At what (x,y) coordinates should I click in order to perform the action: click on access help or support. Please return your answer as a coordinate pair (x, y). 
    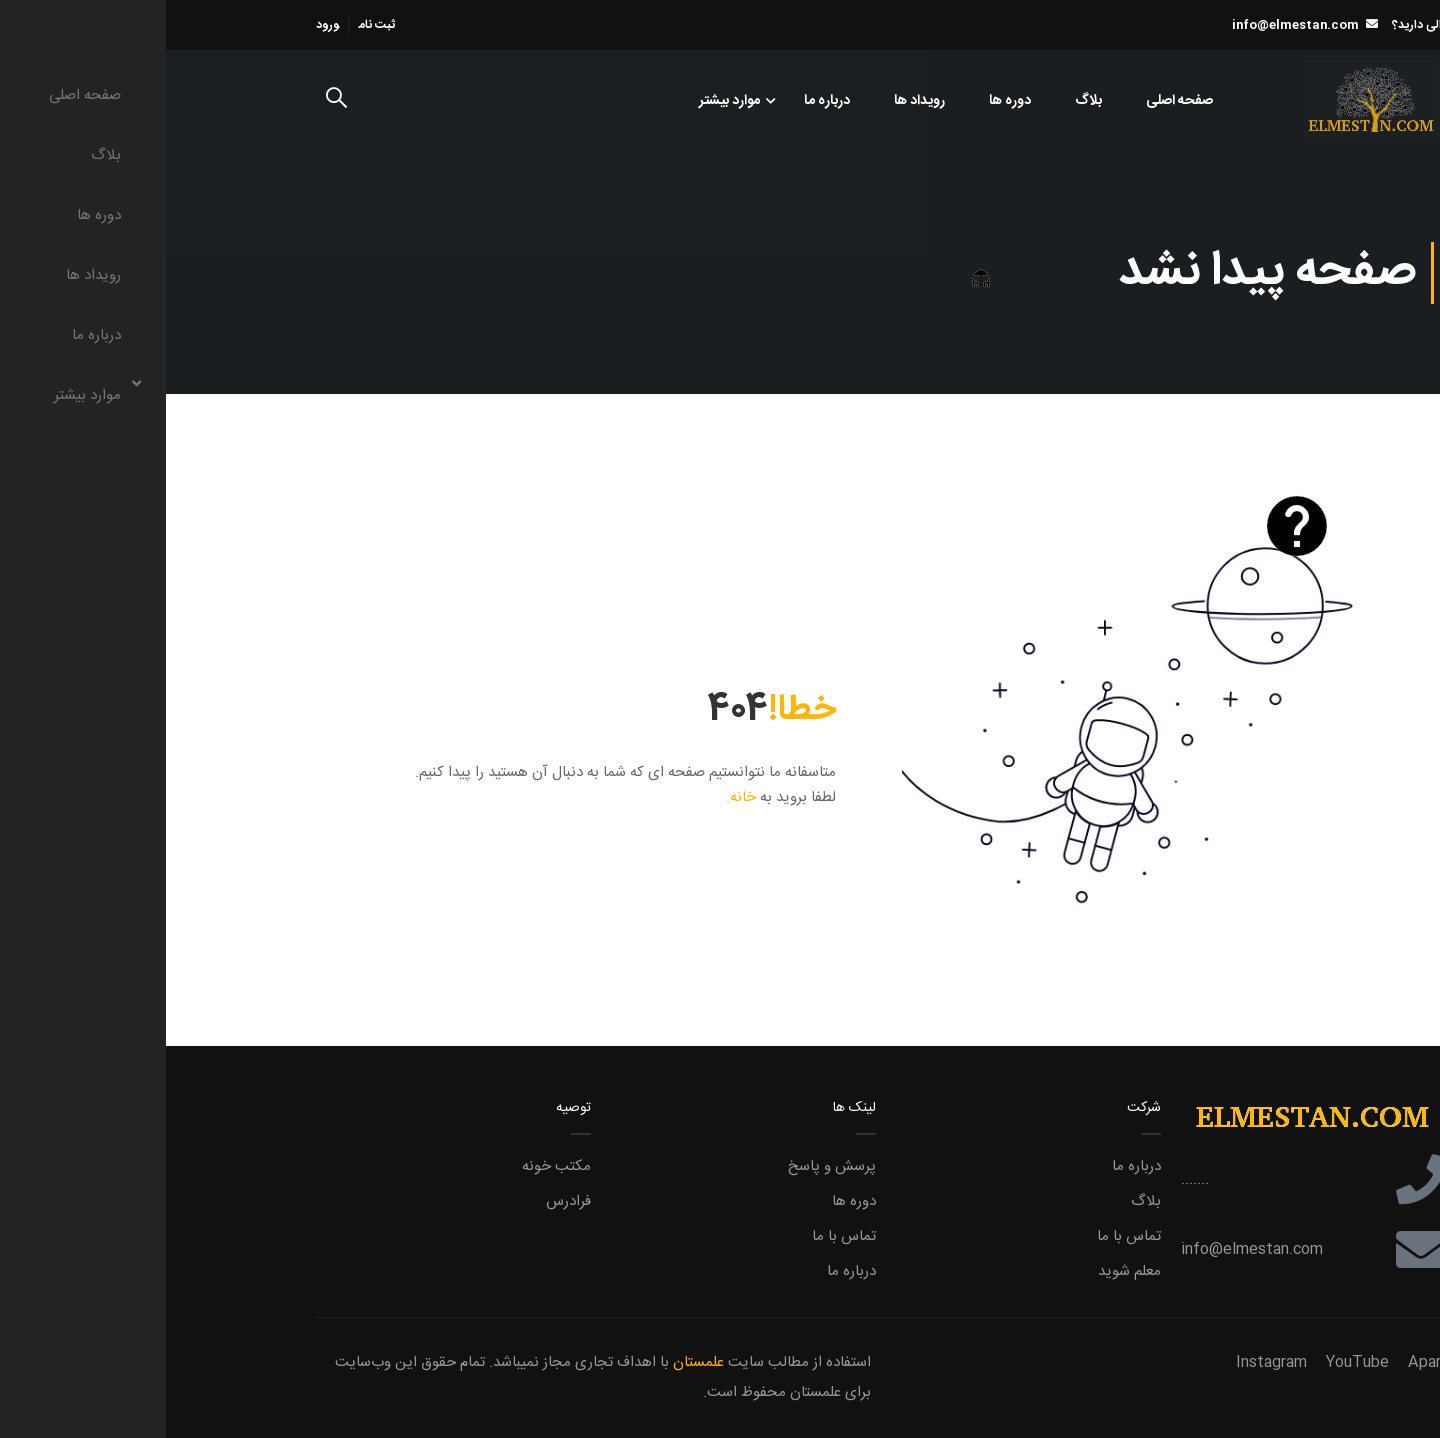
    Looking at the image, I should click on (1297, 526).